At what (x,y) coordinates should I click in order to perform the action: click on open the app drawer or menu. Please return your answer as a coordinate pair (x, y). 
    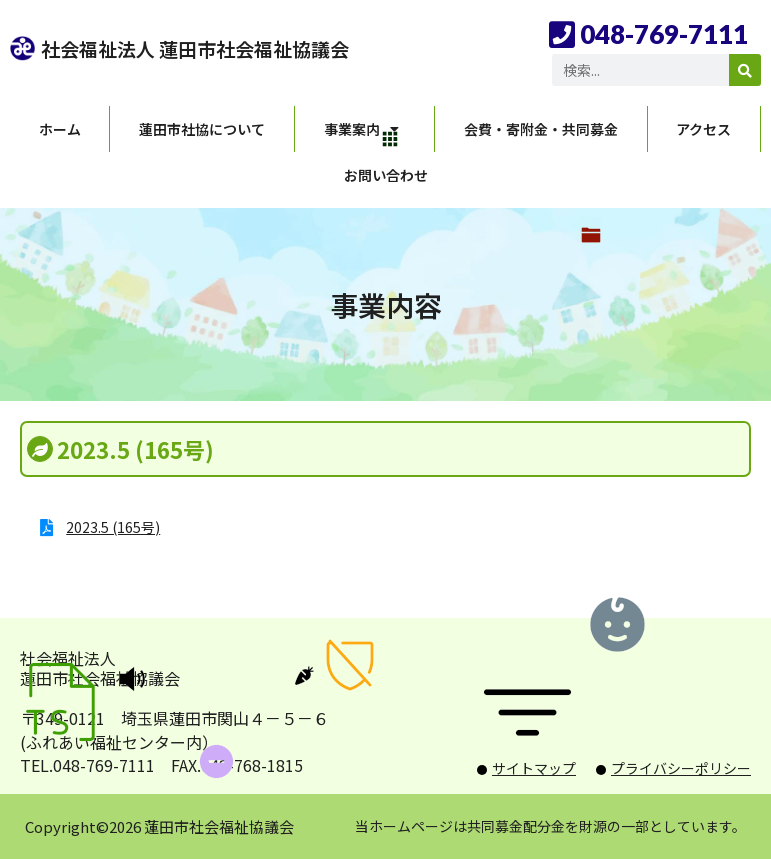
    Looking at the image, I should click on (390, 139).